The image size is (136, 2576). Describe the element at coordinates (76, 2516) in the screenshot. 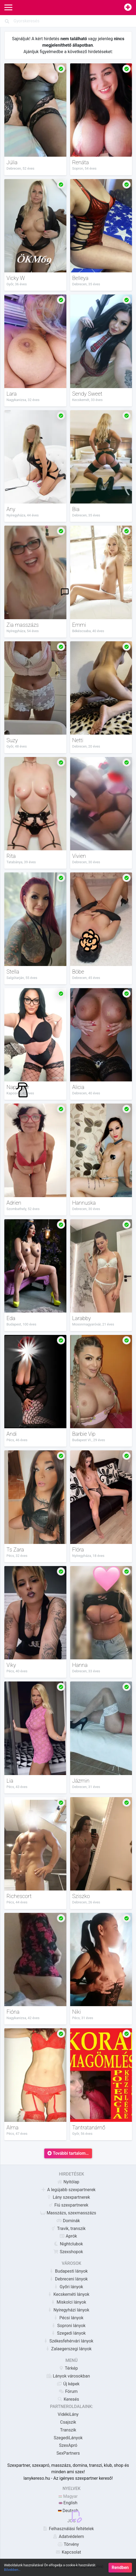

I see `edit a saved bookmark` at that location.